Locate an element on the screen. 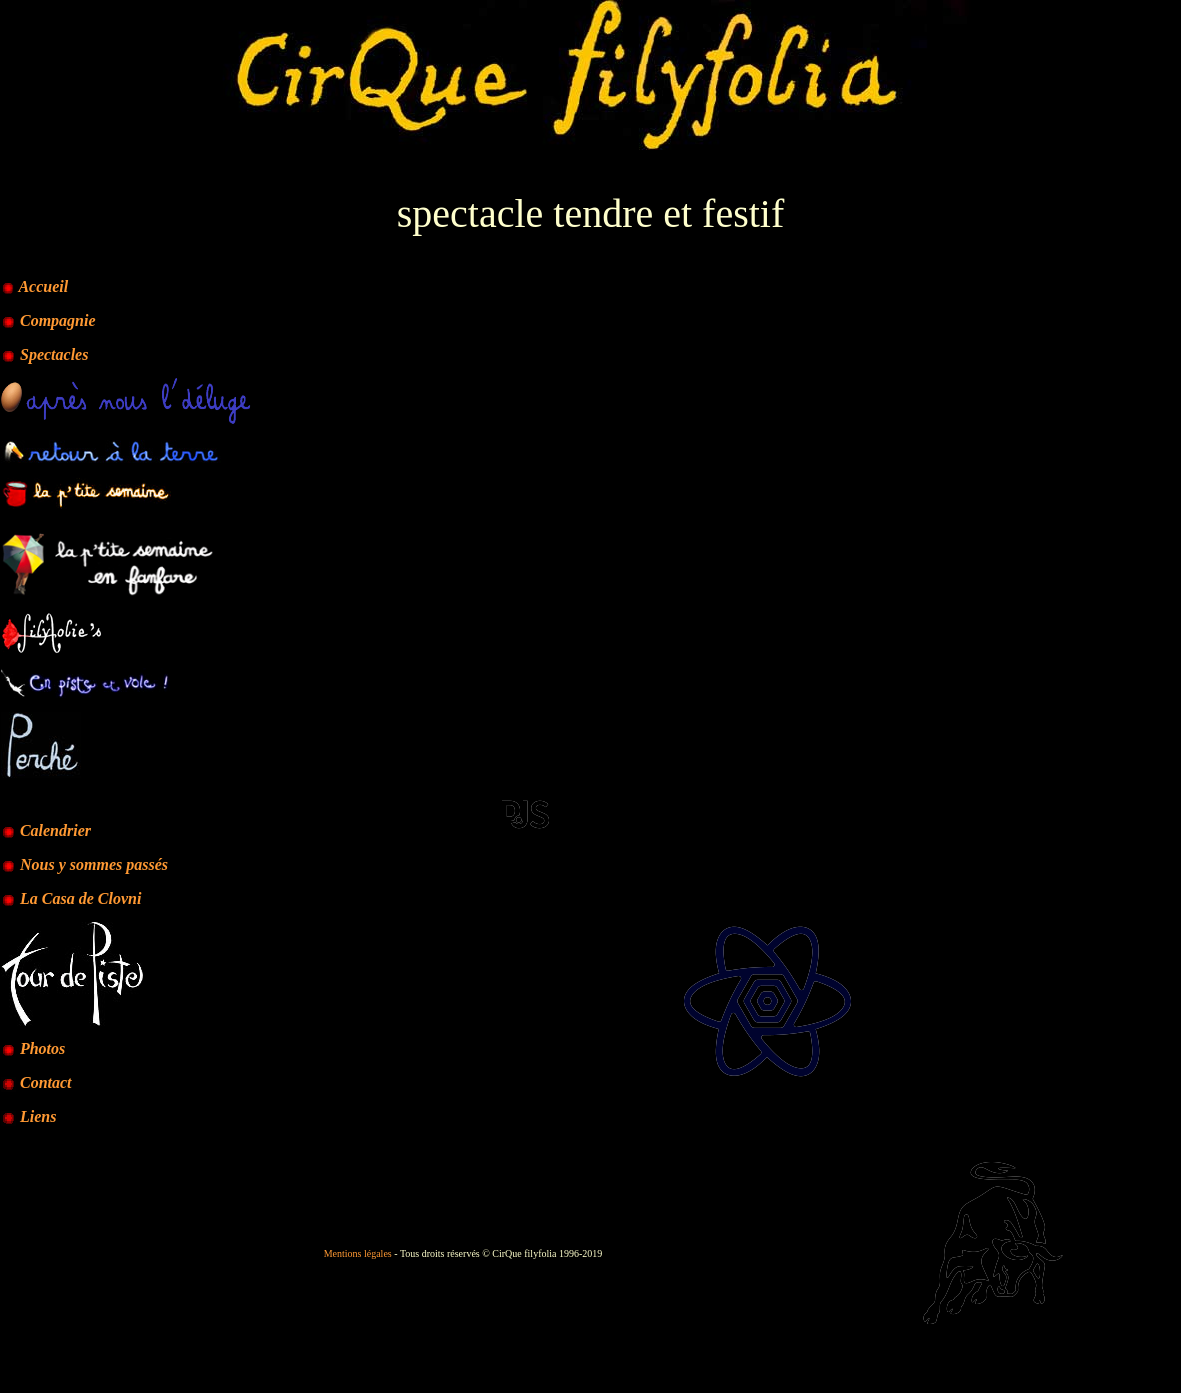 The image size is (1181, 1393). discord.js library or project branding is located at coordinates (525, 814).